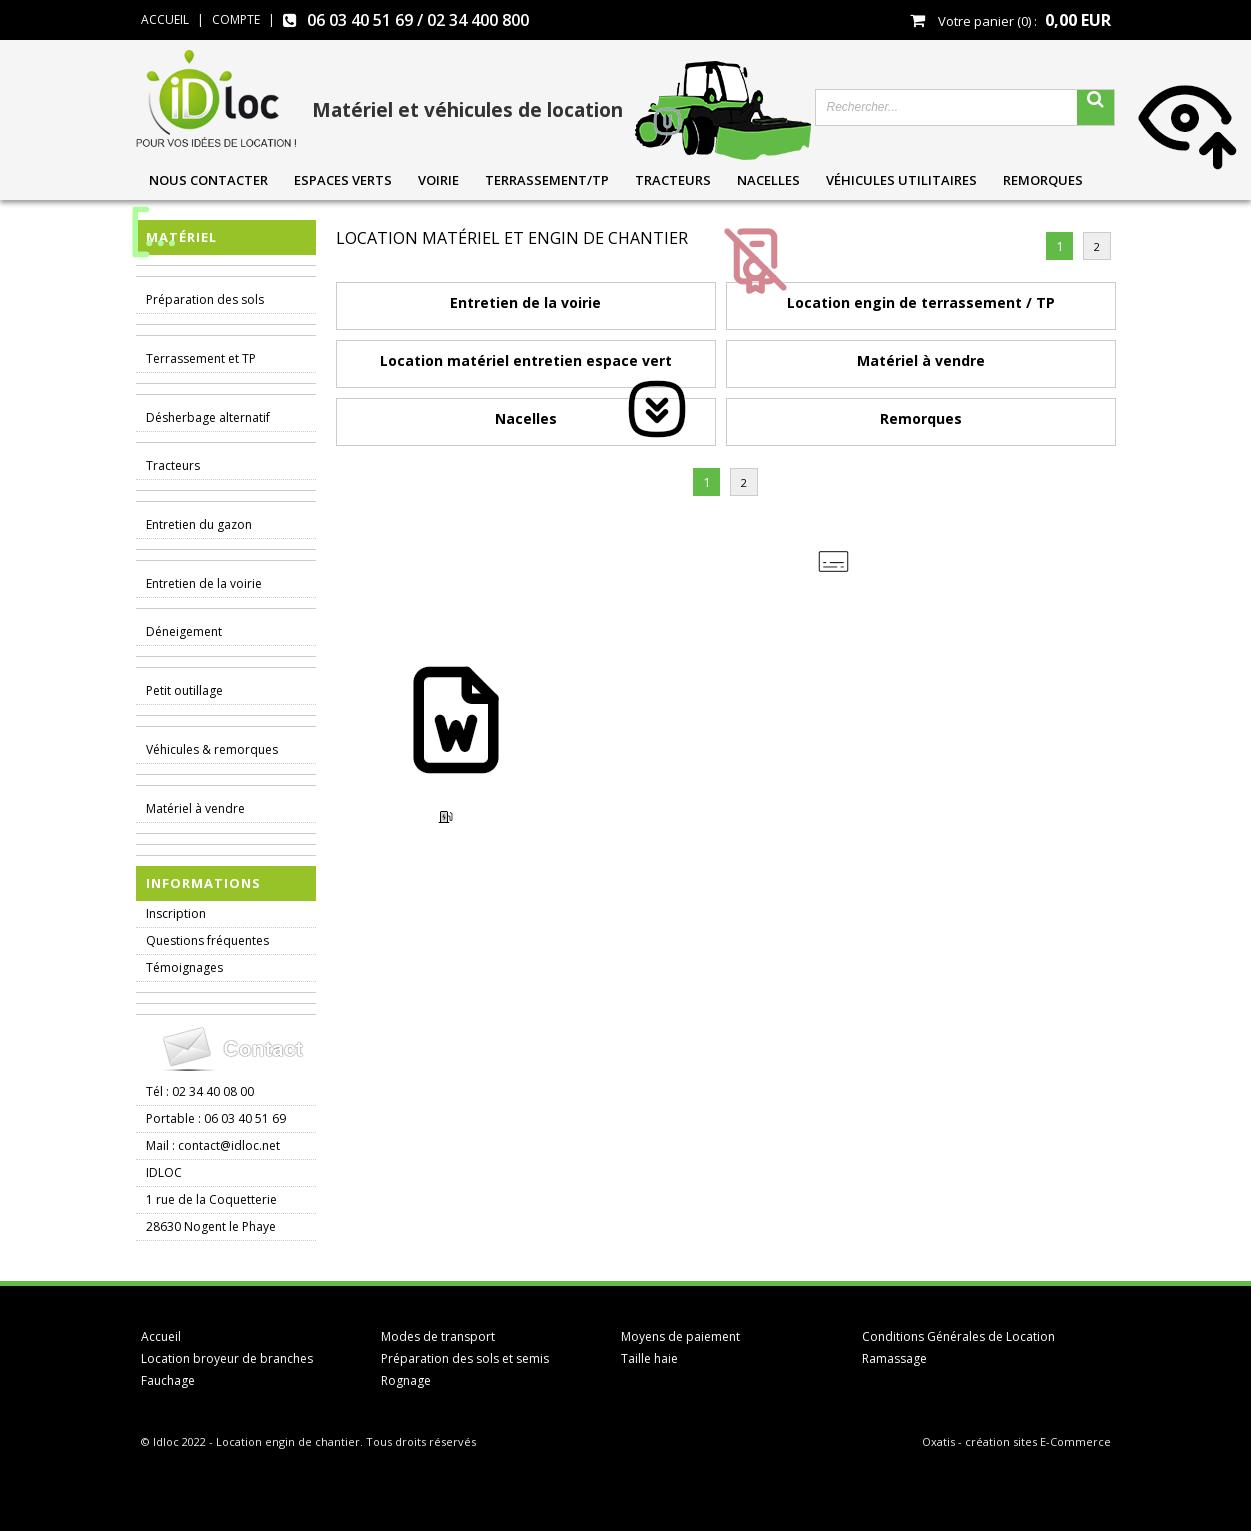  I want to click on indicates an item starting with the letter U, so click(667, 121).